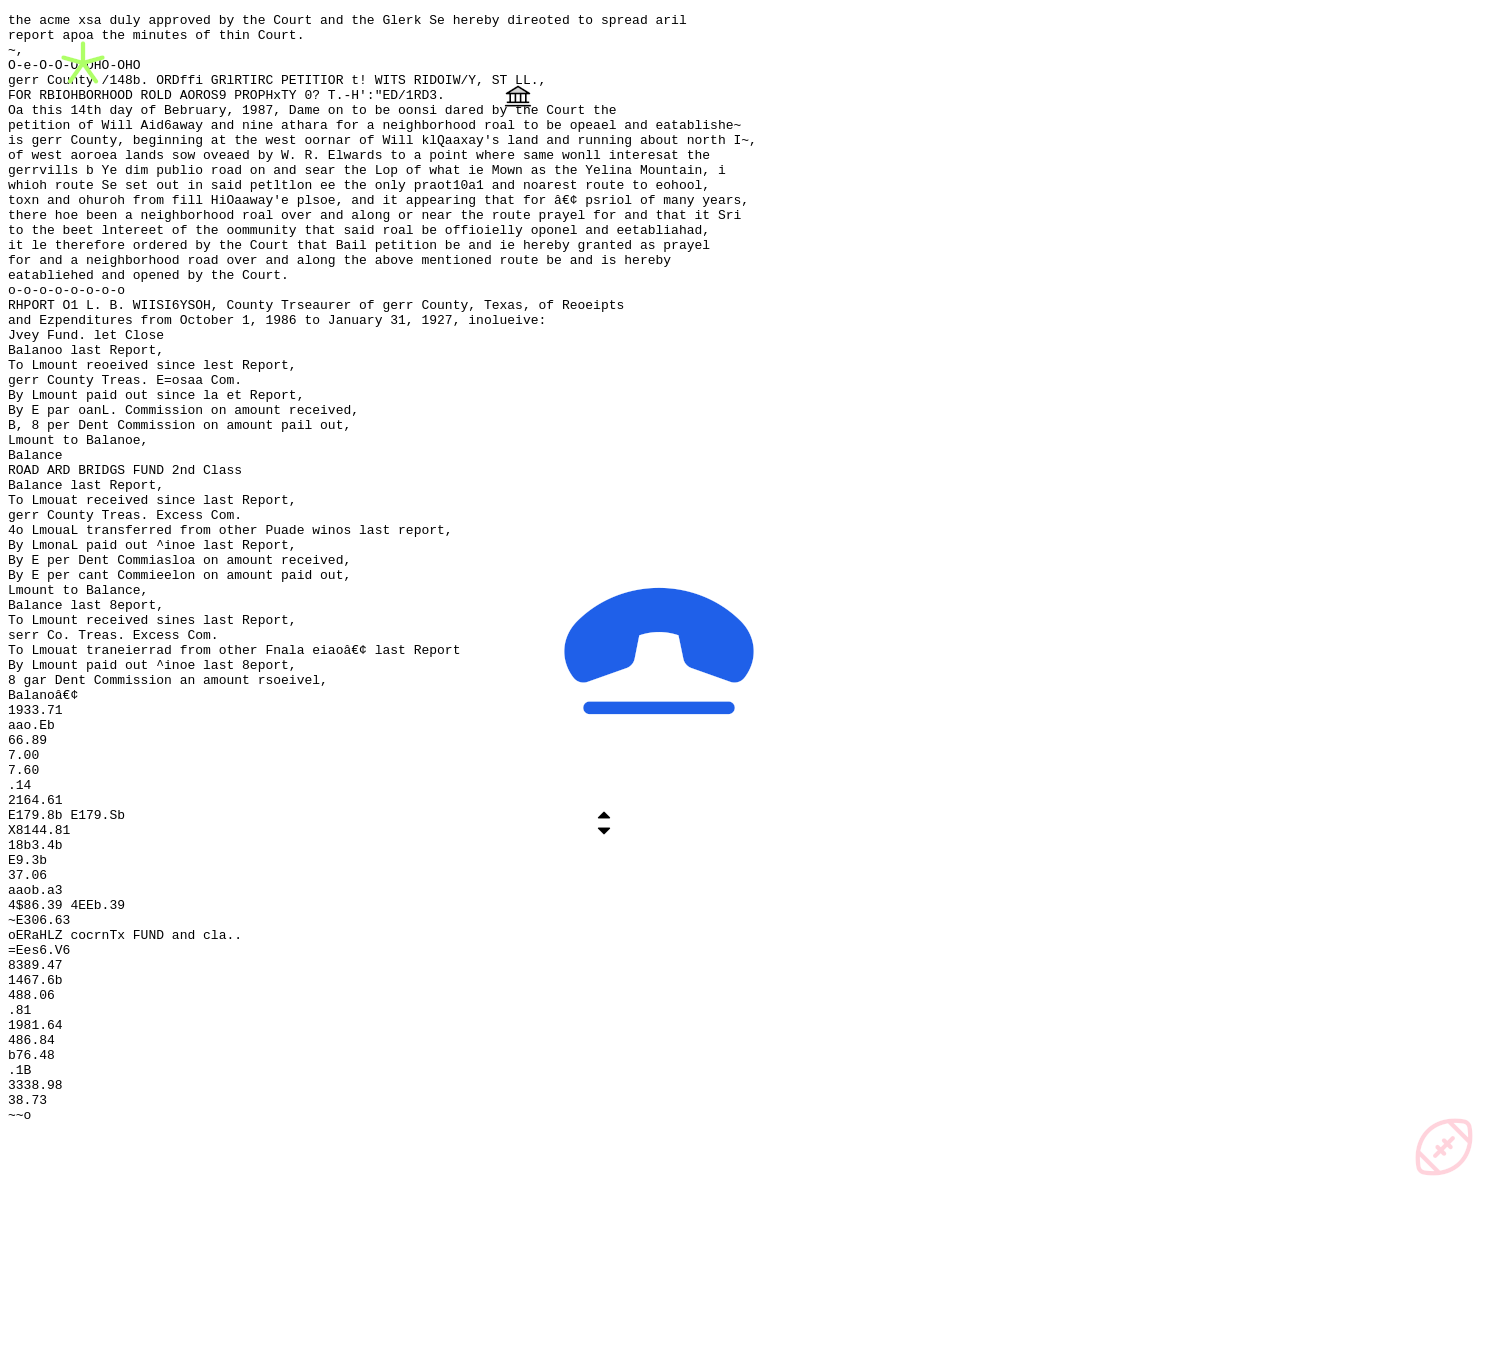 The image size is (1501, 1358). Describe the element at coordinates (659, 651) in the screenshot. I see `end the current phone call` at that location.